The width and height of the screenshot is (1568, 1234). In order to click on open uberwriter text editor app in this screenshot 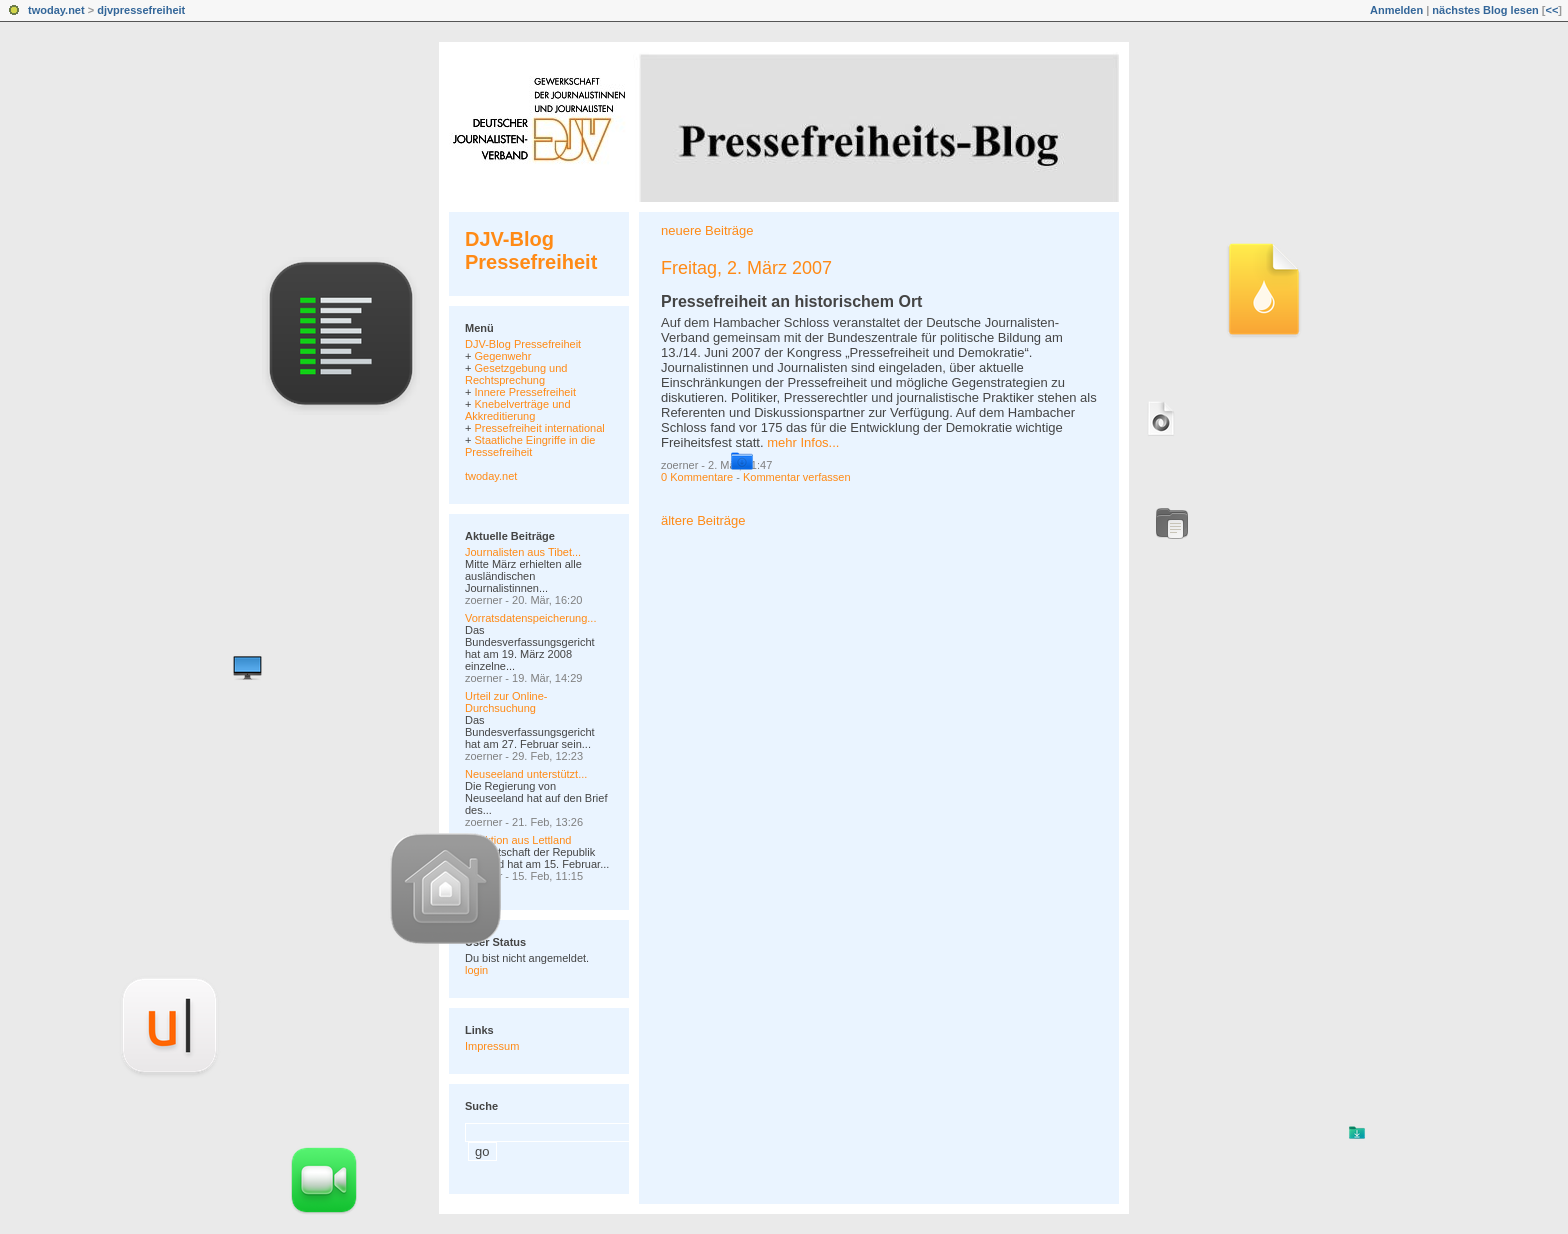, I will do `click(169, 1025)`.